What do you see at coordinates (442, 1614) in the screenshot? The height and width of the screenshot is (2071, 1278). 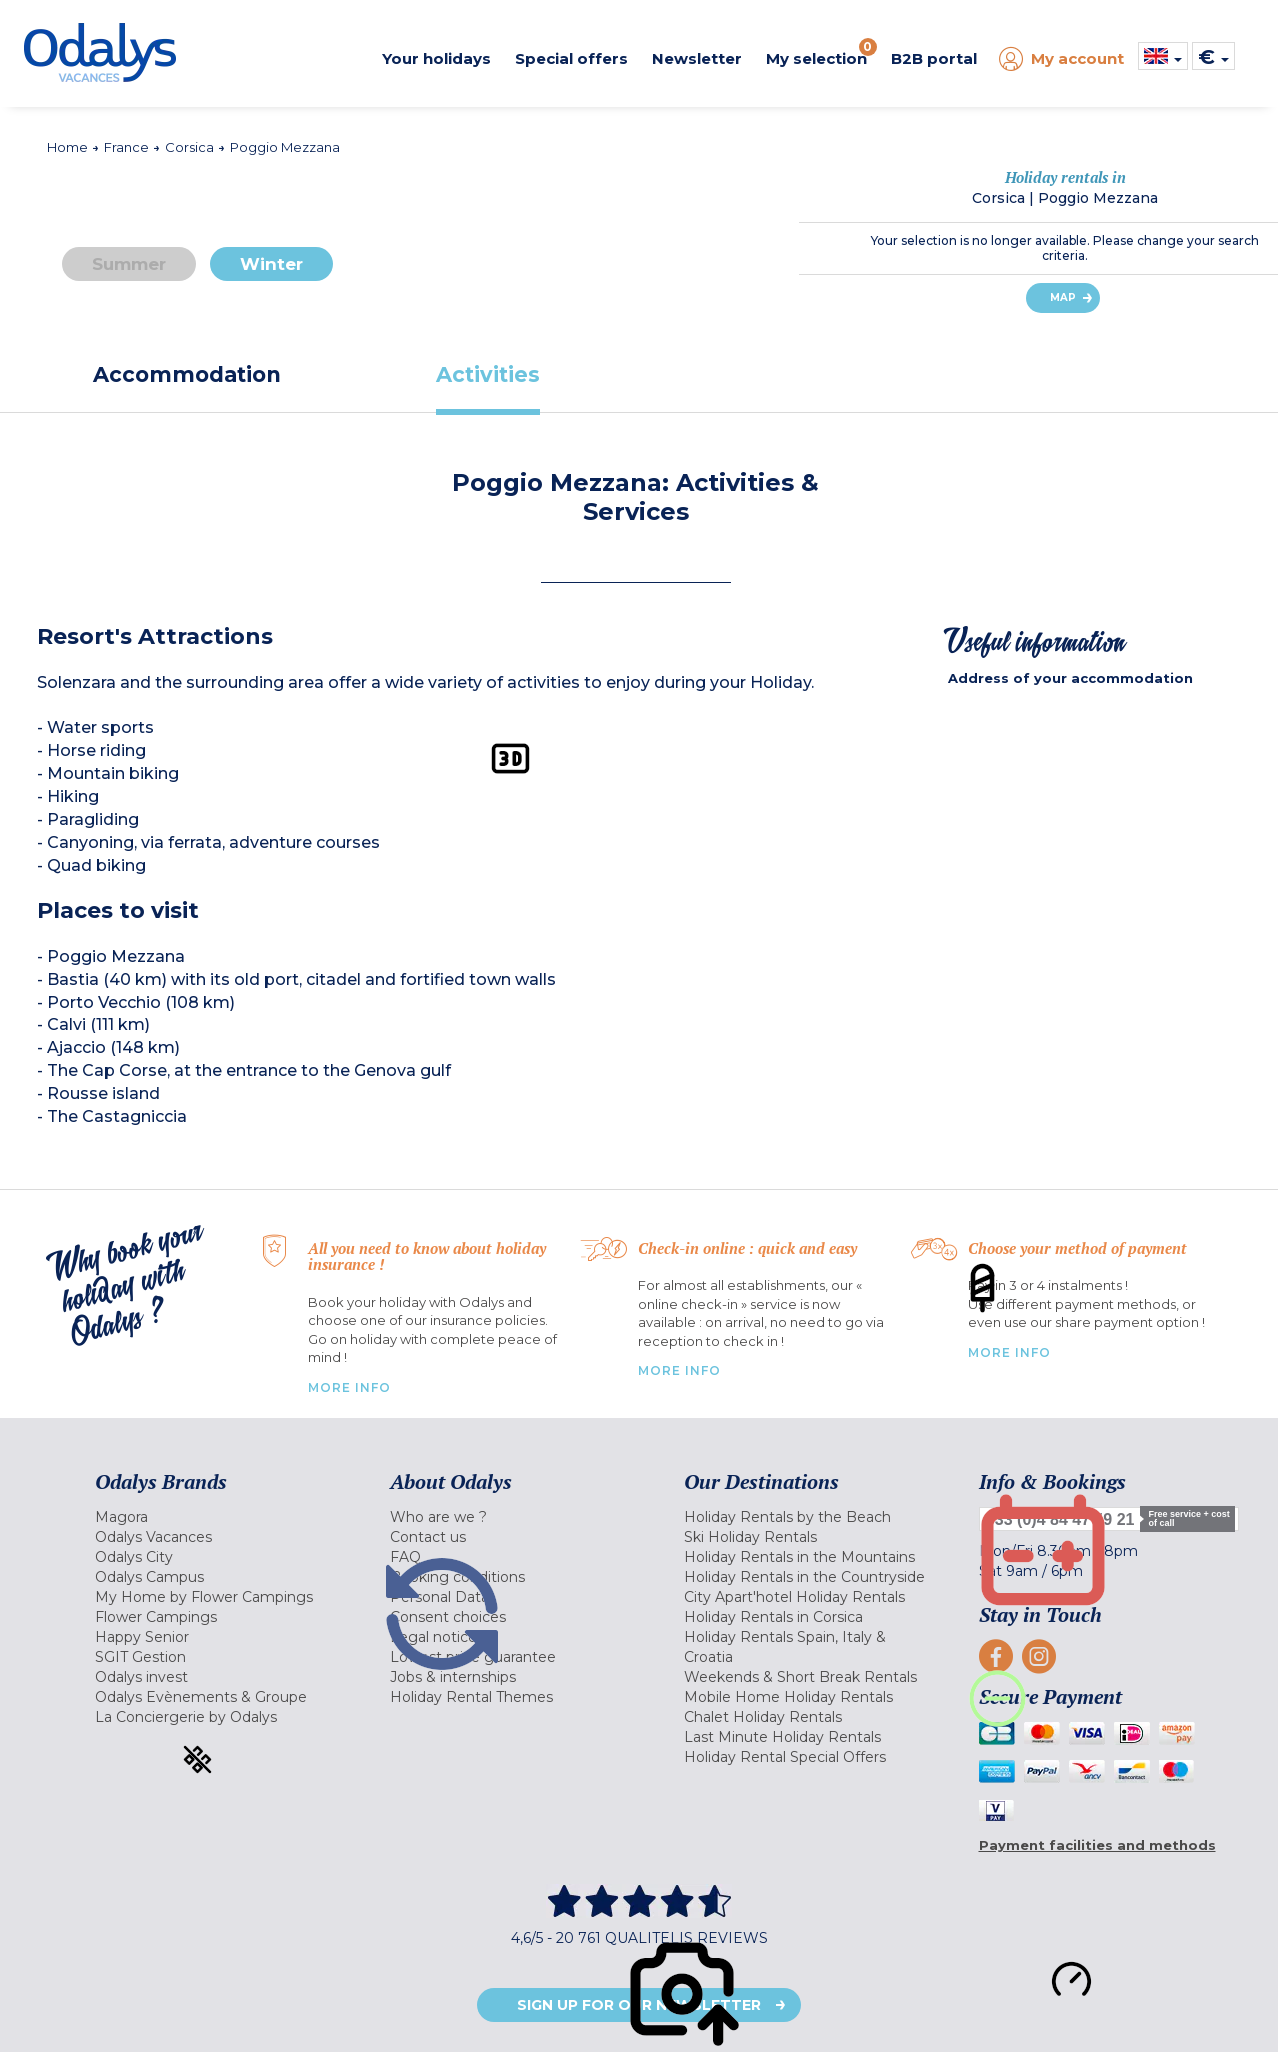 I see `sync or refresh content` at bounding box center [442, 1614].